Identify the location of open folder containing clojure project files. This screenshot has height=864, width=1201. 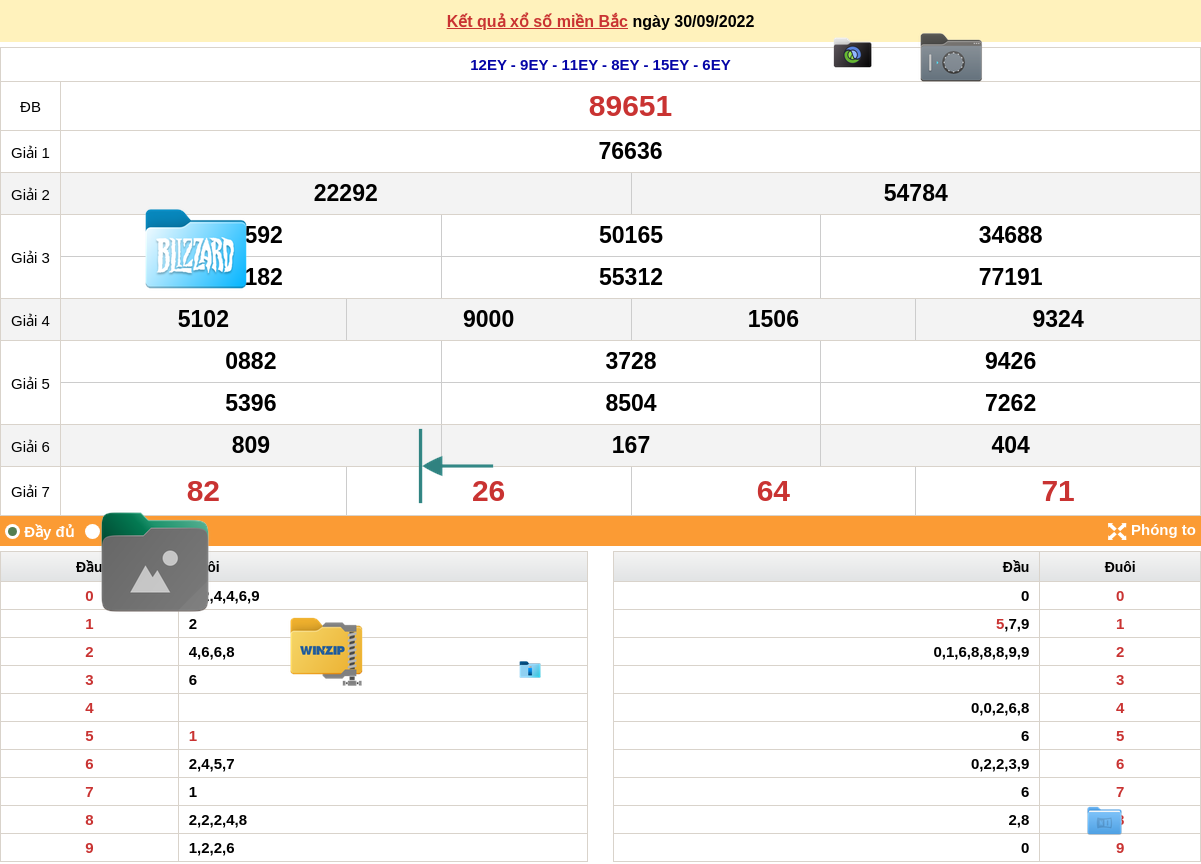
(852, 53).